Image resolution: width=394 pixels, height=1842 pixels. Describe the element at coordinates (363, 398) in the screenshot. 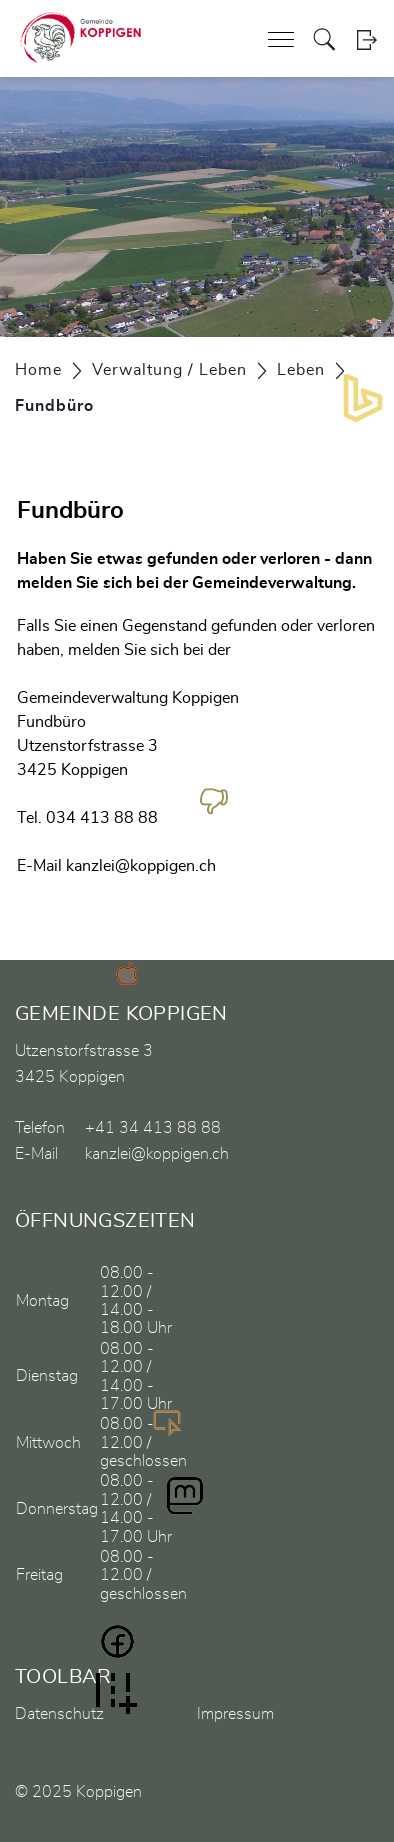

I see `search with microsoft bing` at that location.